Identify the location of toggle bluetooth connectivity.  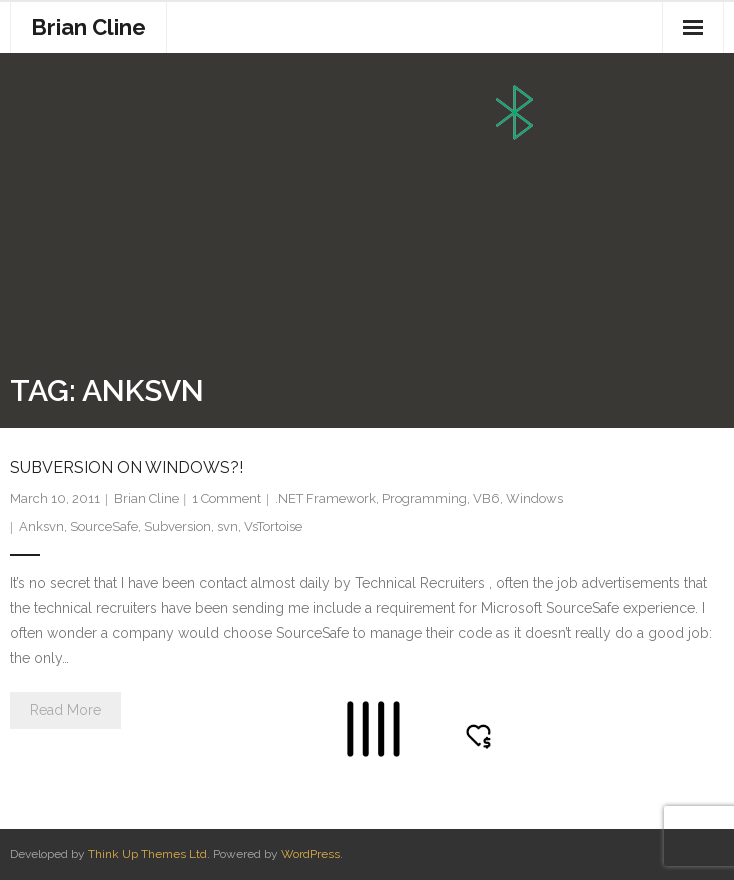
(514, 112).